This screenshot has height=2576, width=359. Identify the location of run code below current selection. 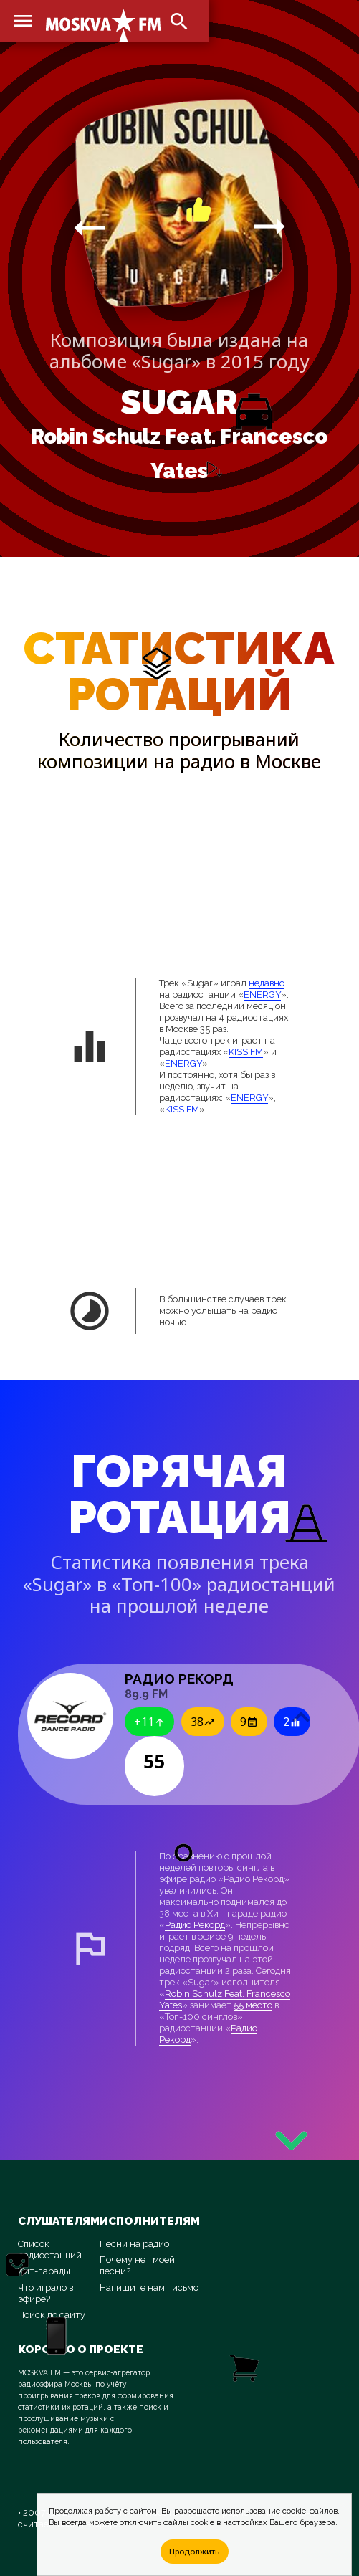
(214, 469).